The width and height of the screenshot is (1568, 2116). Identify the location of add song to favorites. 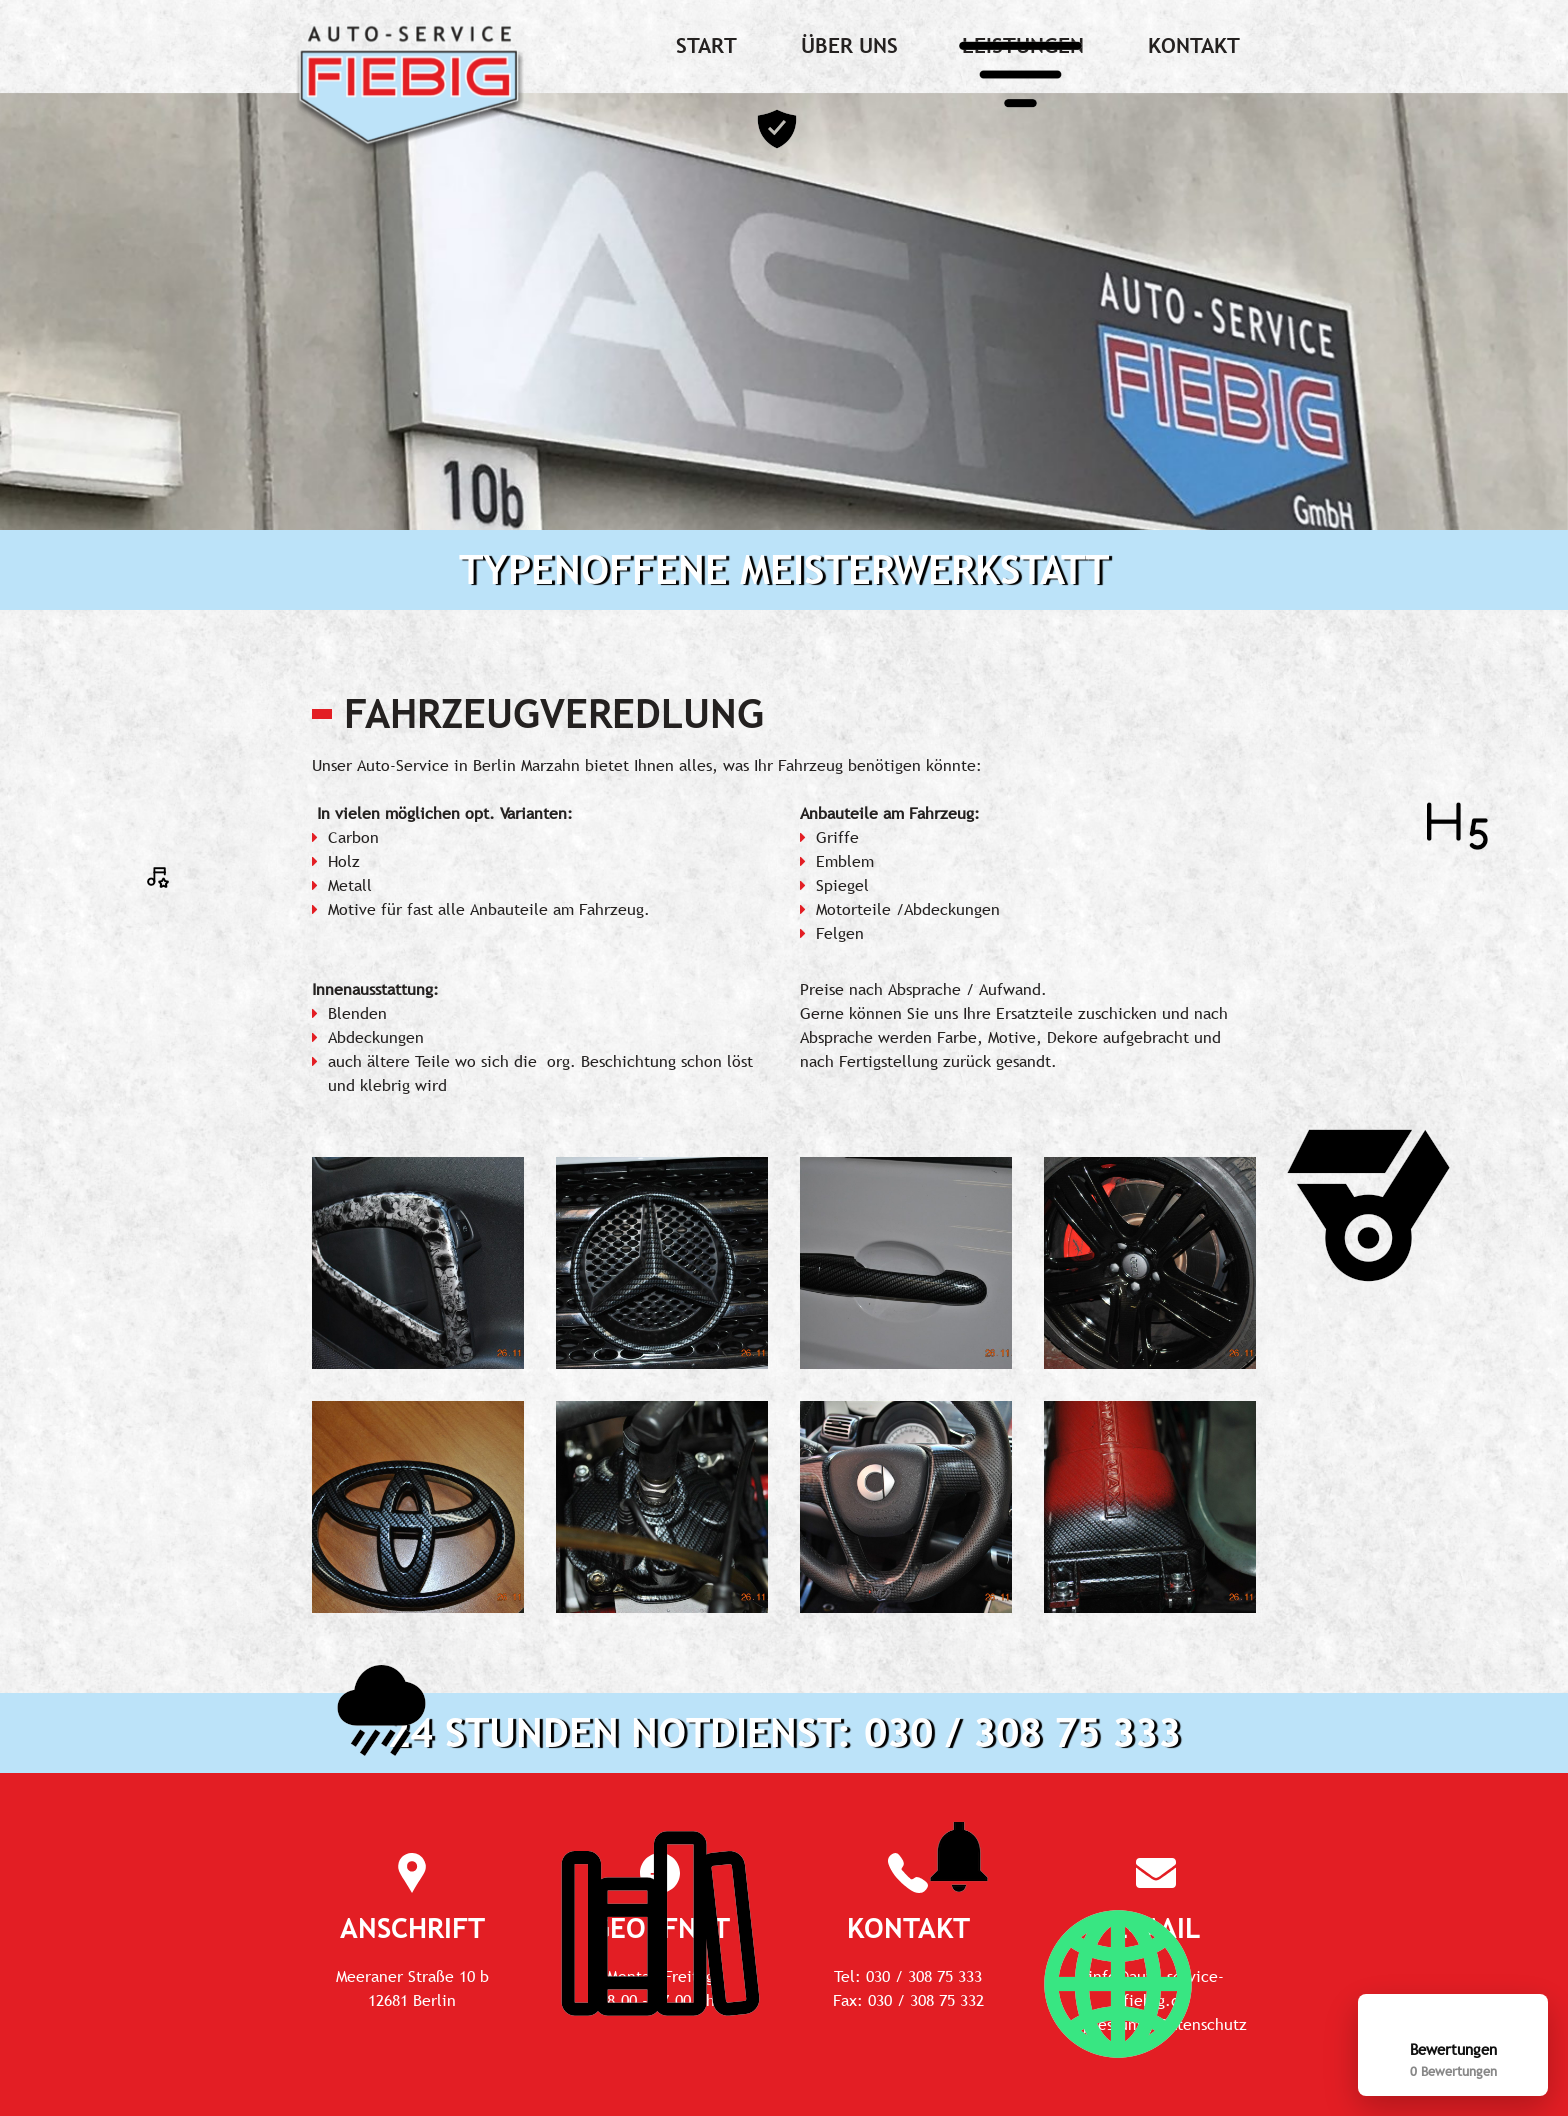
(157, 876).